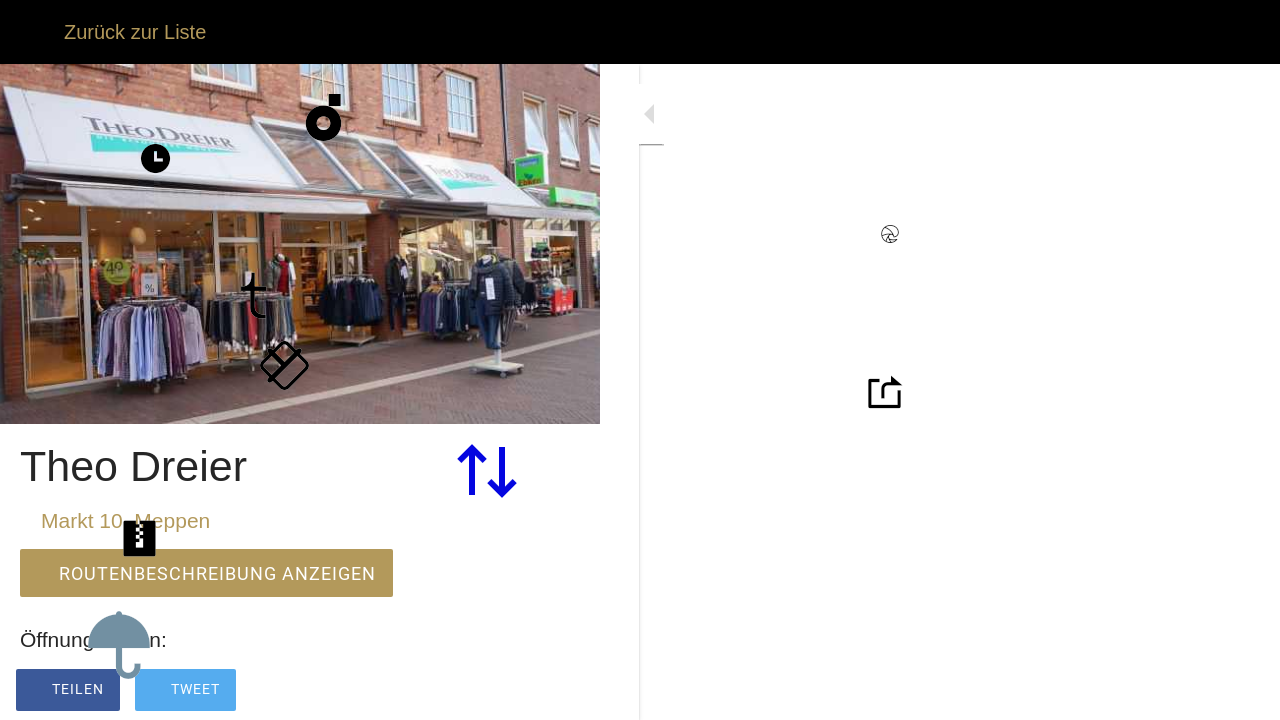  What do you see at coordinates (890, 234) in the screenshot?
I see `open the Breaker podcast app` at bounding box center [890, 234].